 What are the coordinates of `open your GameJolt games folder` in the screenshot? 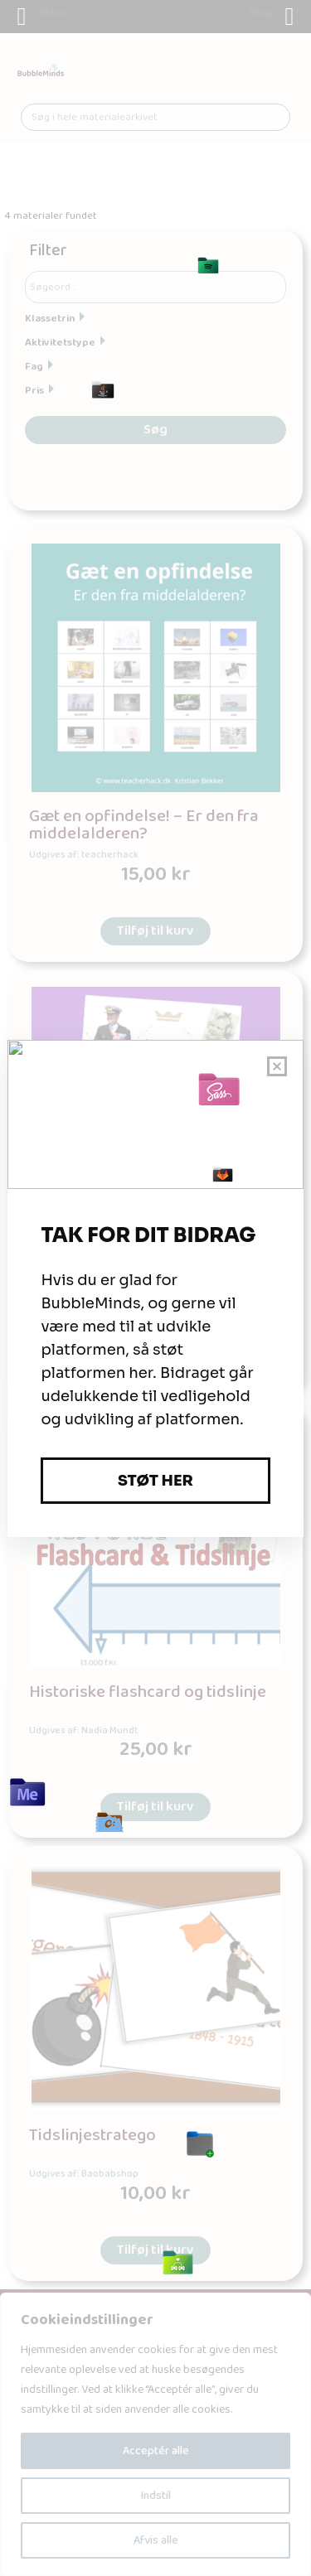 It's located at (177, 2263).